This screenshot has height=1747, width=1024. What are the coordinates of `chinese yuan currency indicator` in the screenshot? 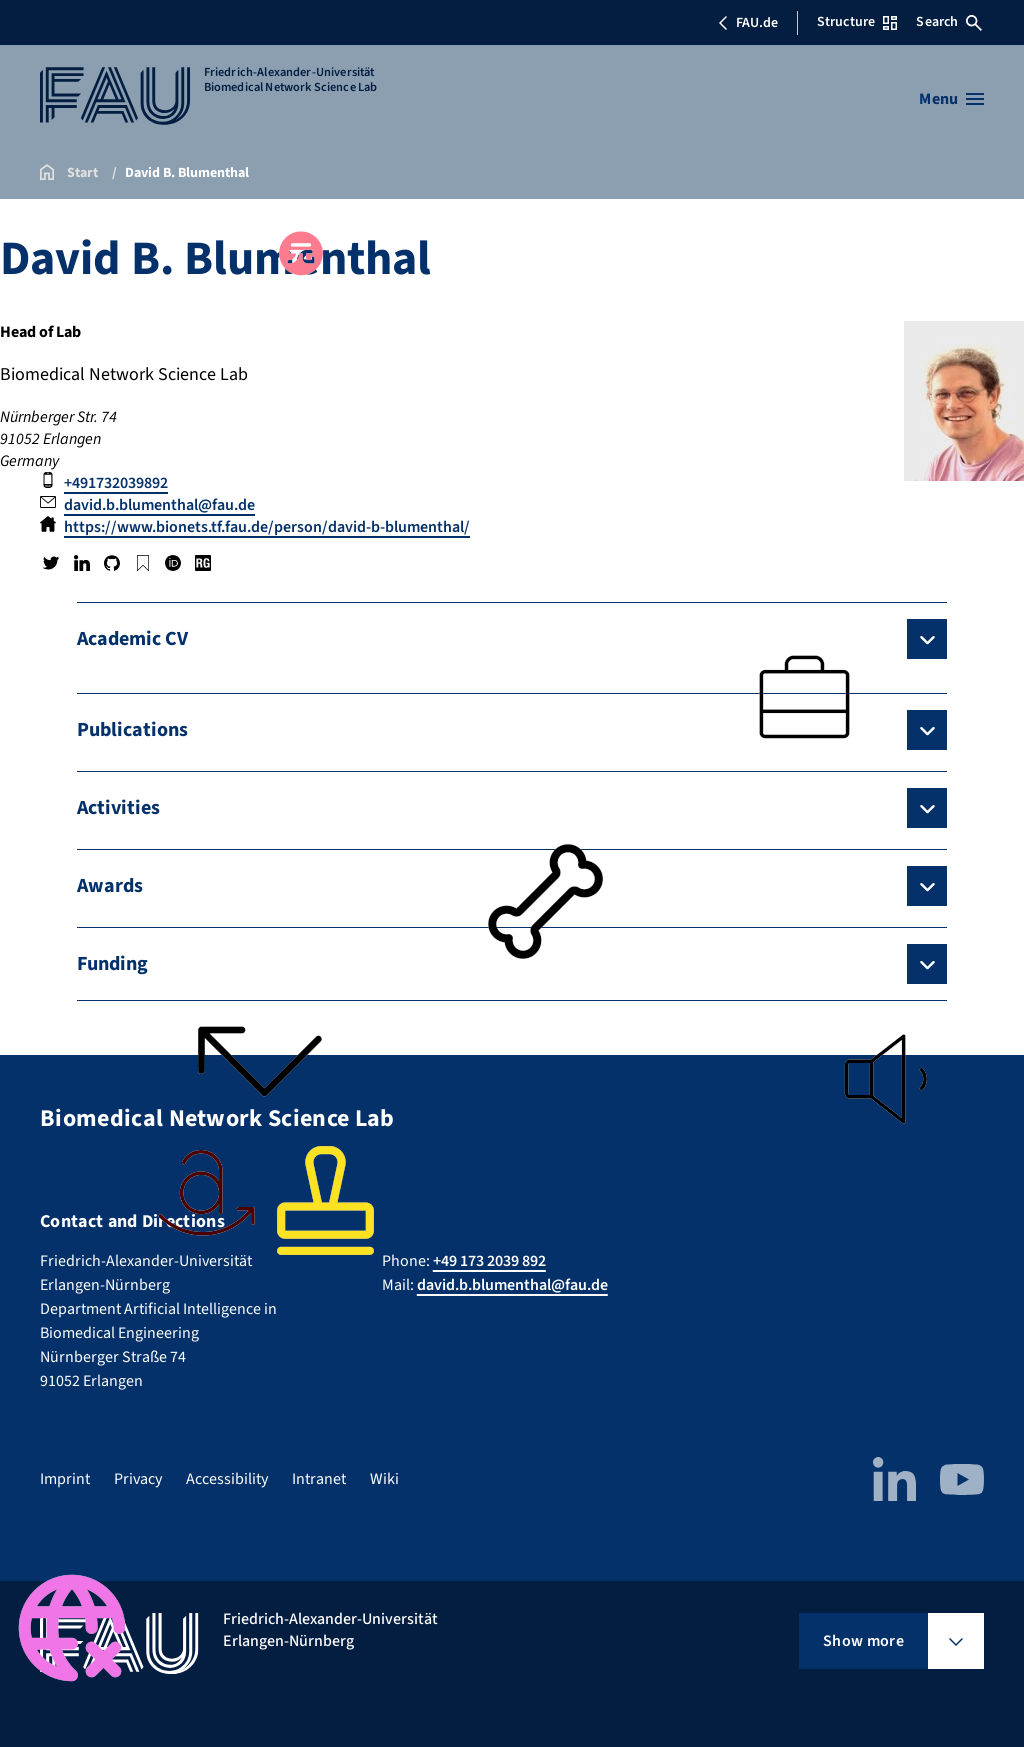 It's located at (301, 255).